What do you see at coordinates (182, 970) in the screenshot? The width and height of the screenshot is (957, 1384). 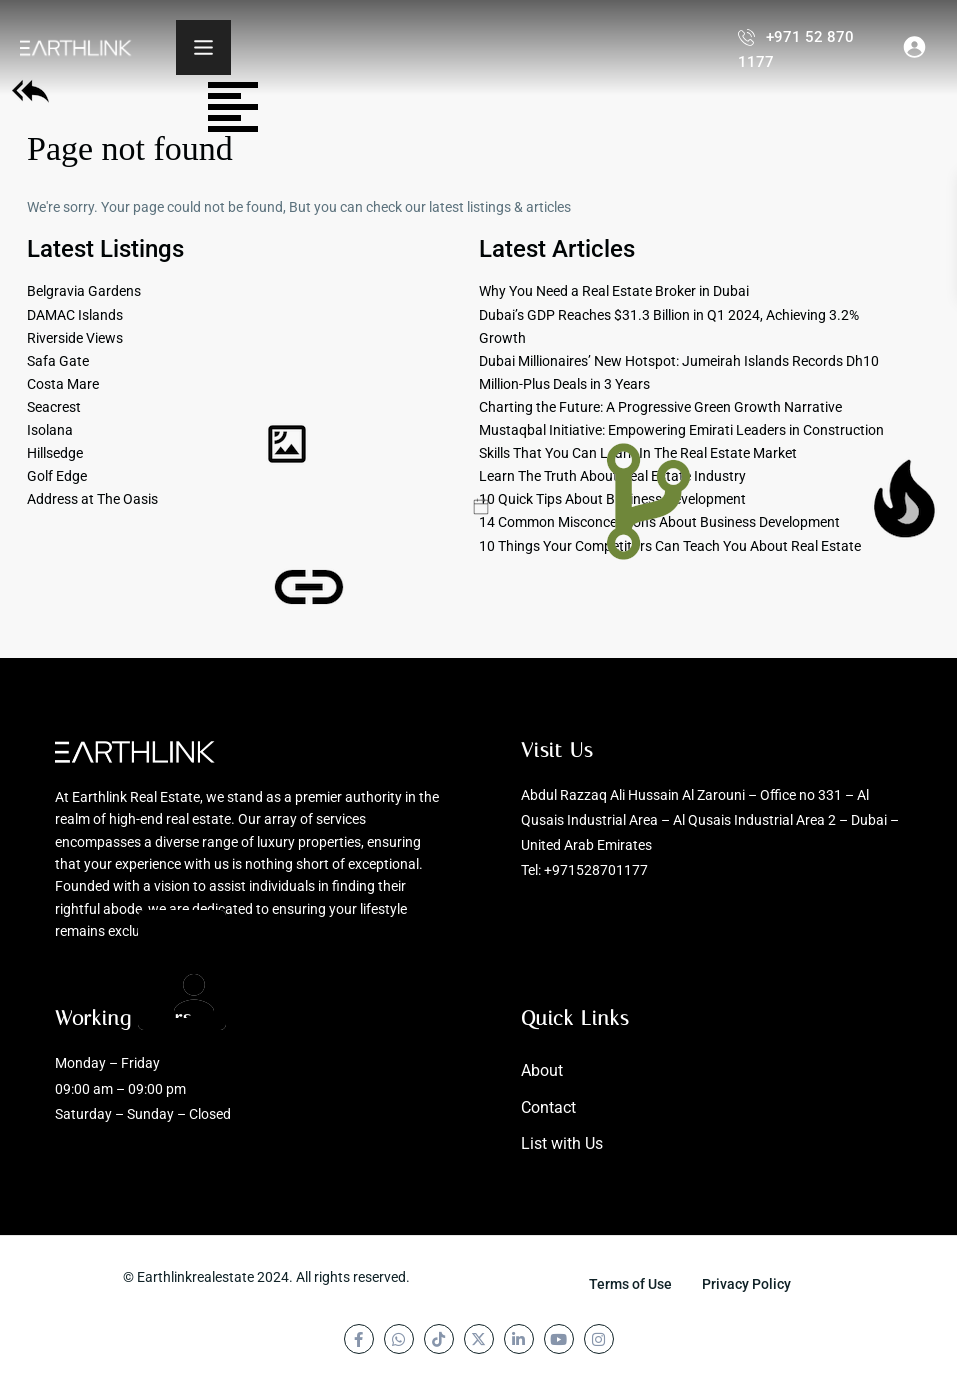 I see `view your profile or identification details` at bounding box center [182, 970].